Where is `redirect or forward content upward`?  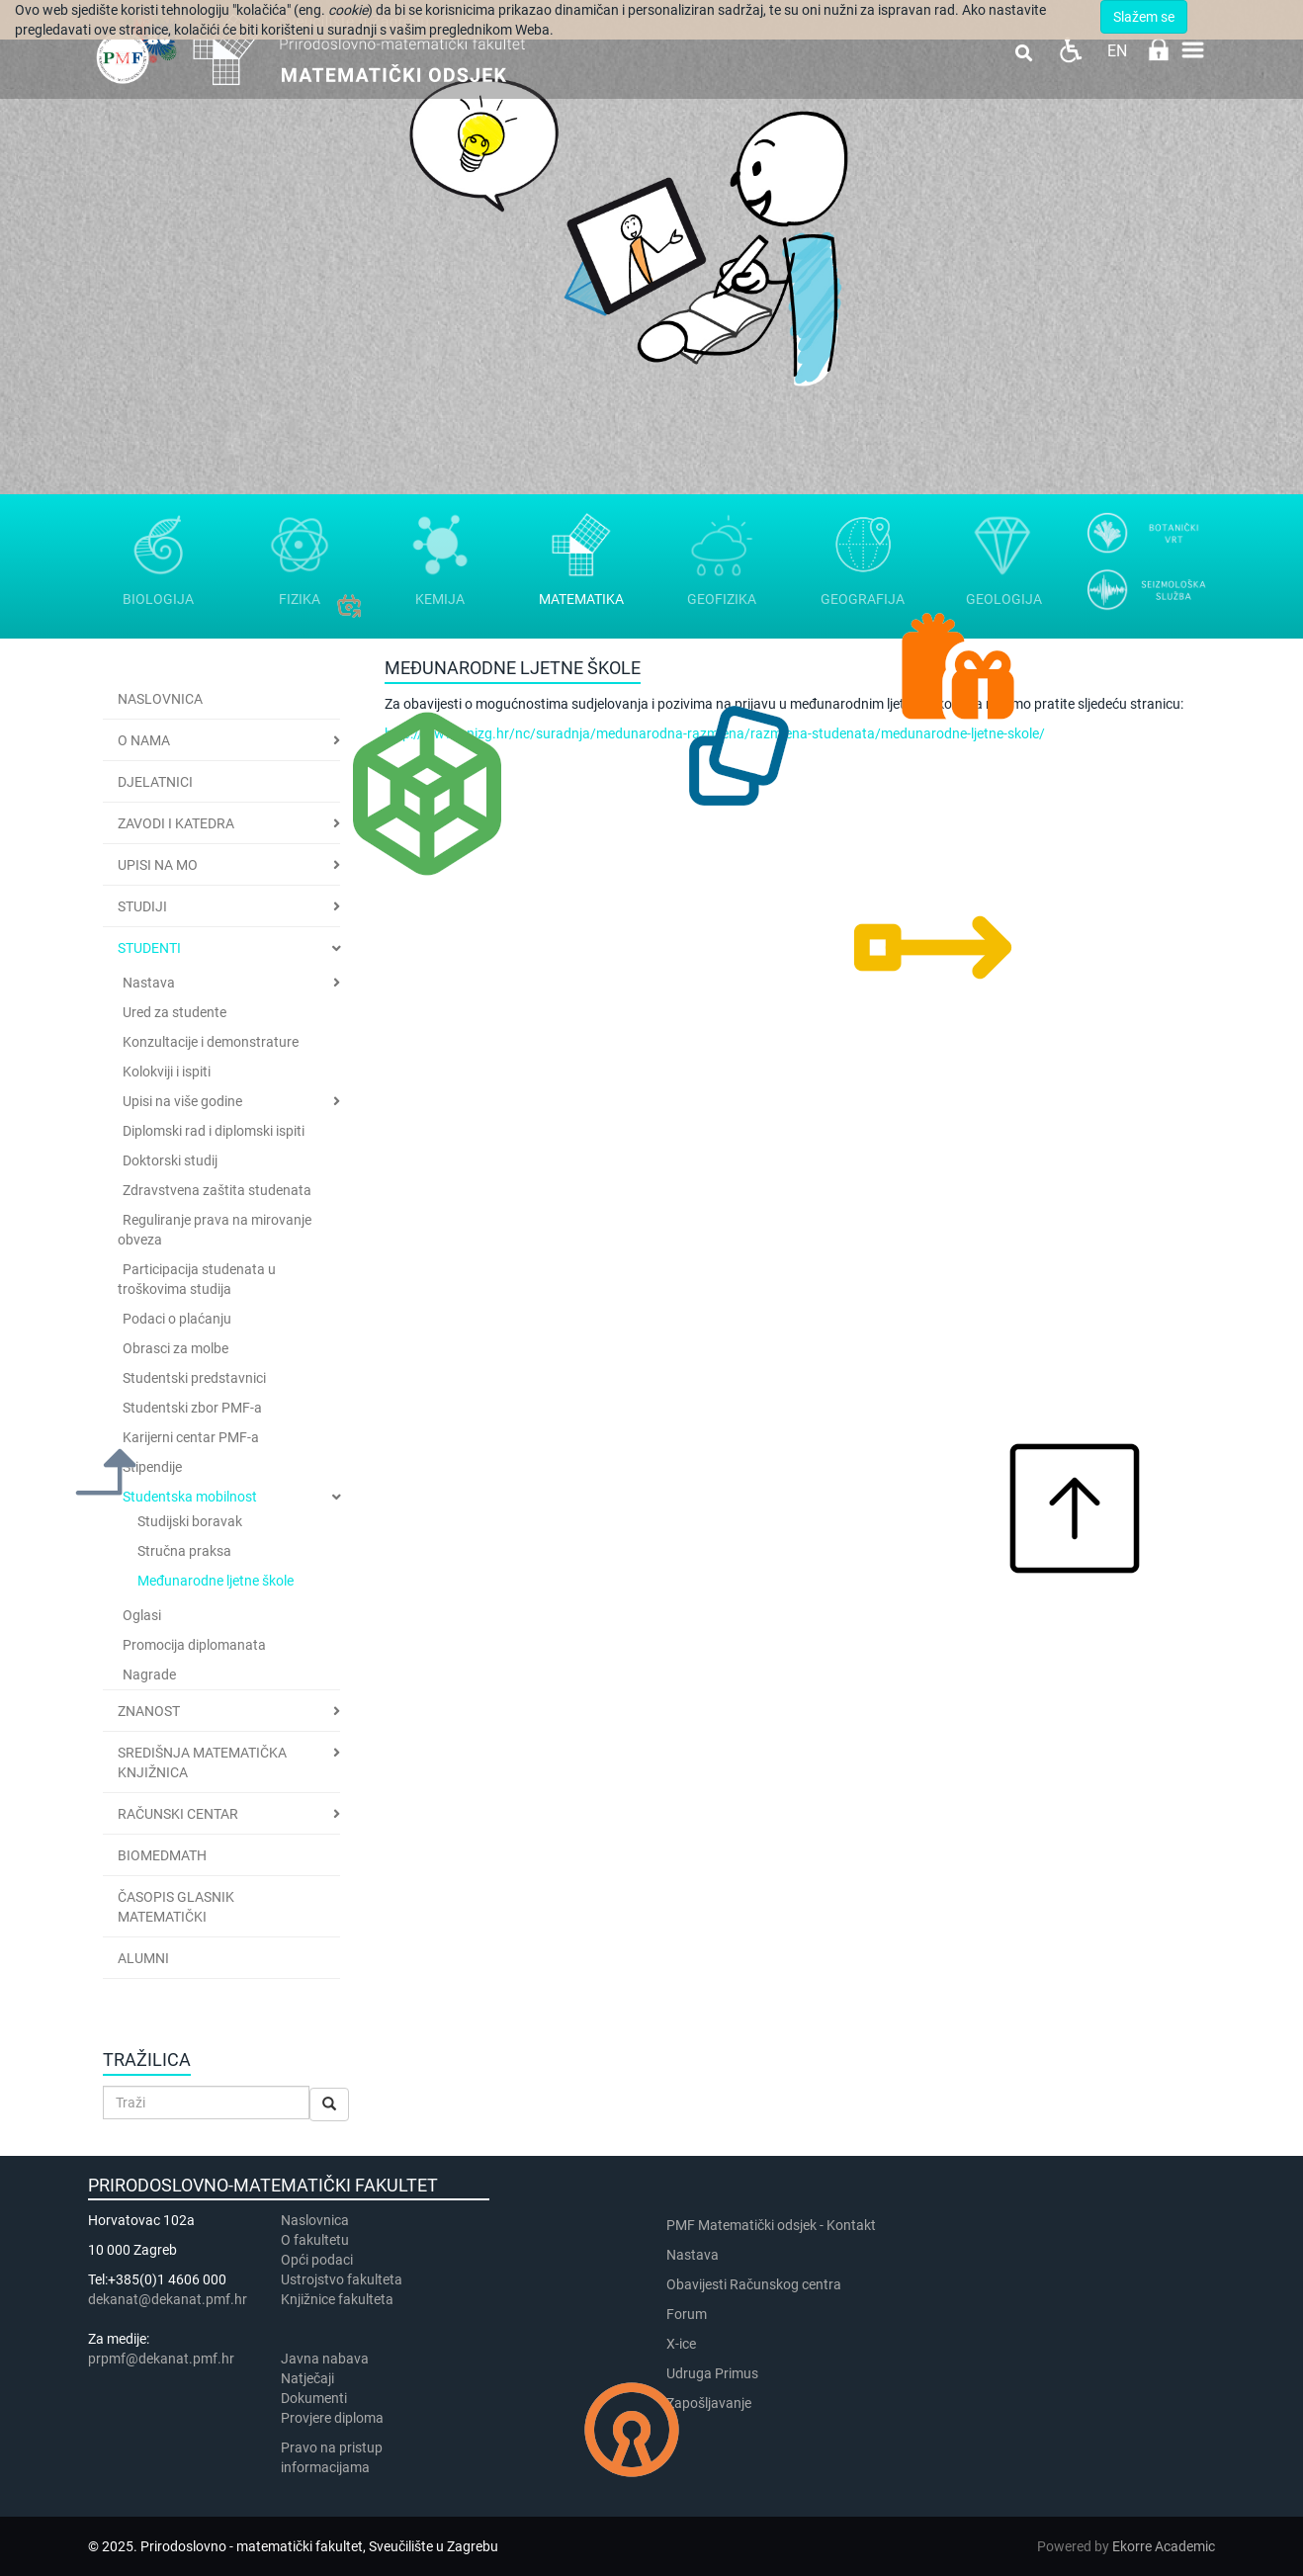
redirect or forward content upward is located at coordinates (108, 1474).